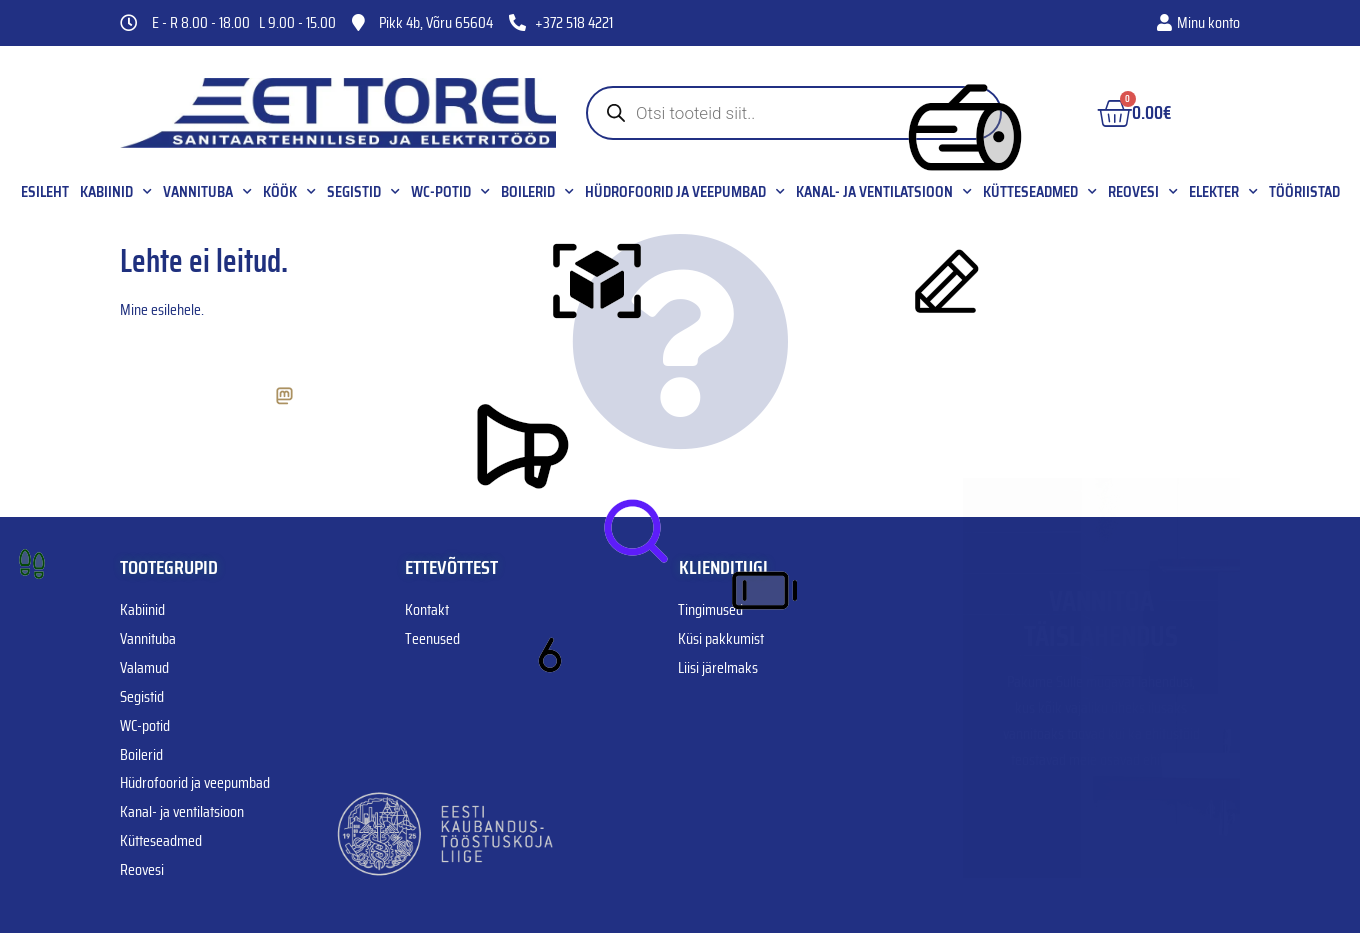 This screenshot has width=1360, height=933. Describe the element at coordinates (597, 281) in the screenshot. I see `scan or capture a 3D object` at that location.